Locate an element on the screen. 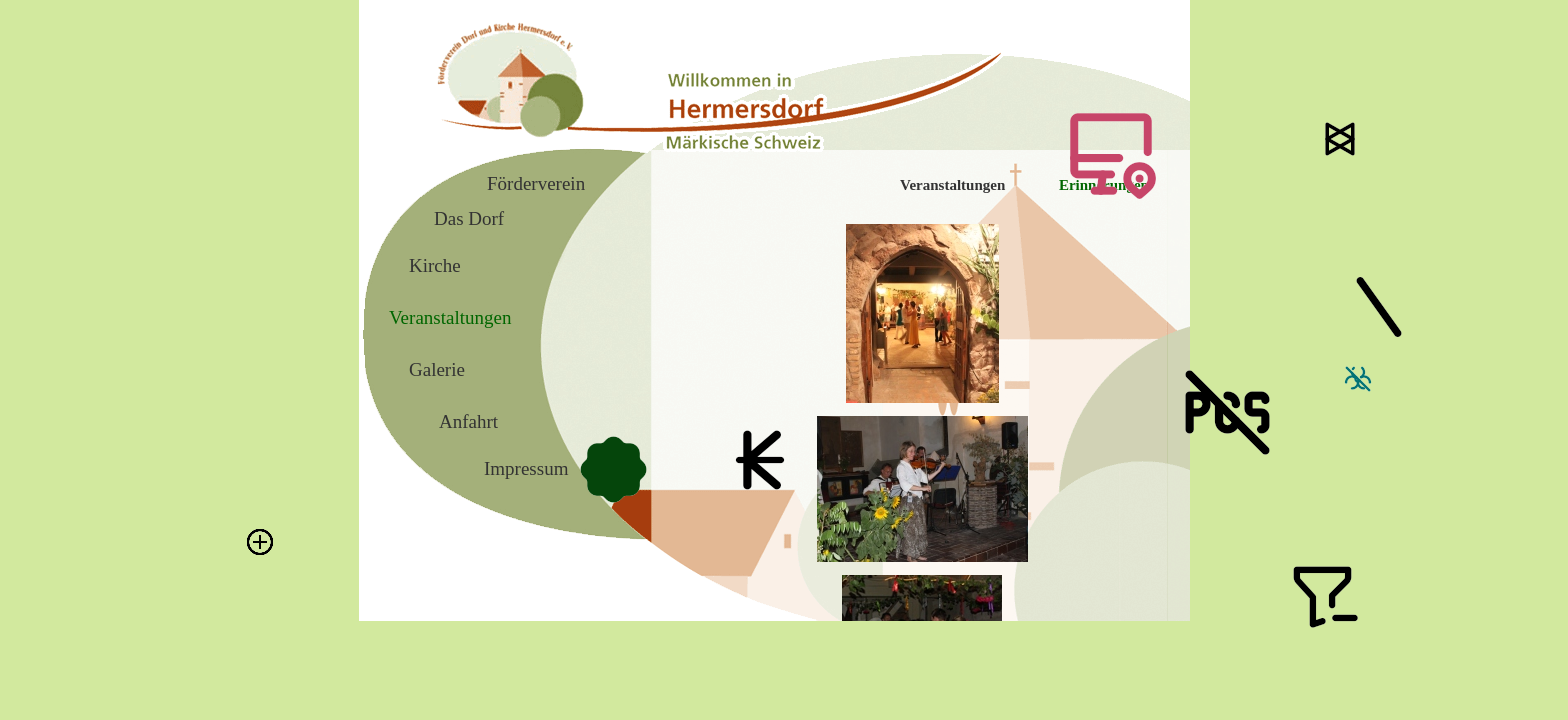  indicates biohazard warning is disabled is located at coordinates (1358, 379).